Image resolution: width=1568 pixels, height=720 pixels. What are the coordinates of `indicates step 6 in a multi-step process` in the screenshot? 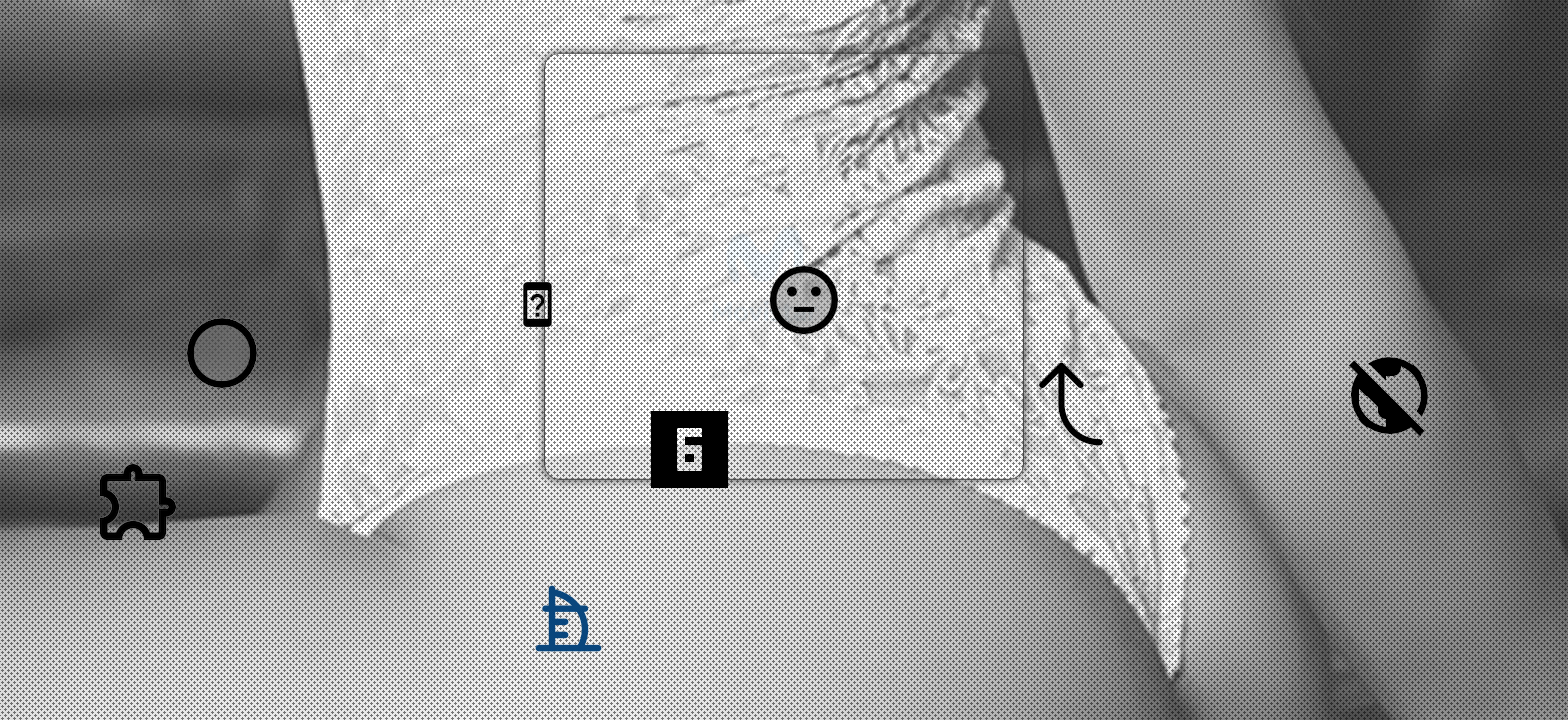 It's located at (689, 449).